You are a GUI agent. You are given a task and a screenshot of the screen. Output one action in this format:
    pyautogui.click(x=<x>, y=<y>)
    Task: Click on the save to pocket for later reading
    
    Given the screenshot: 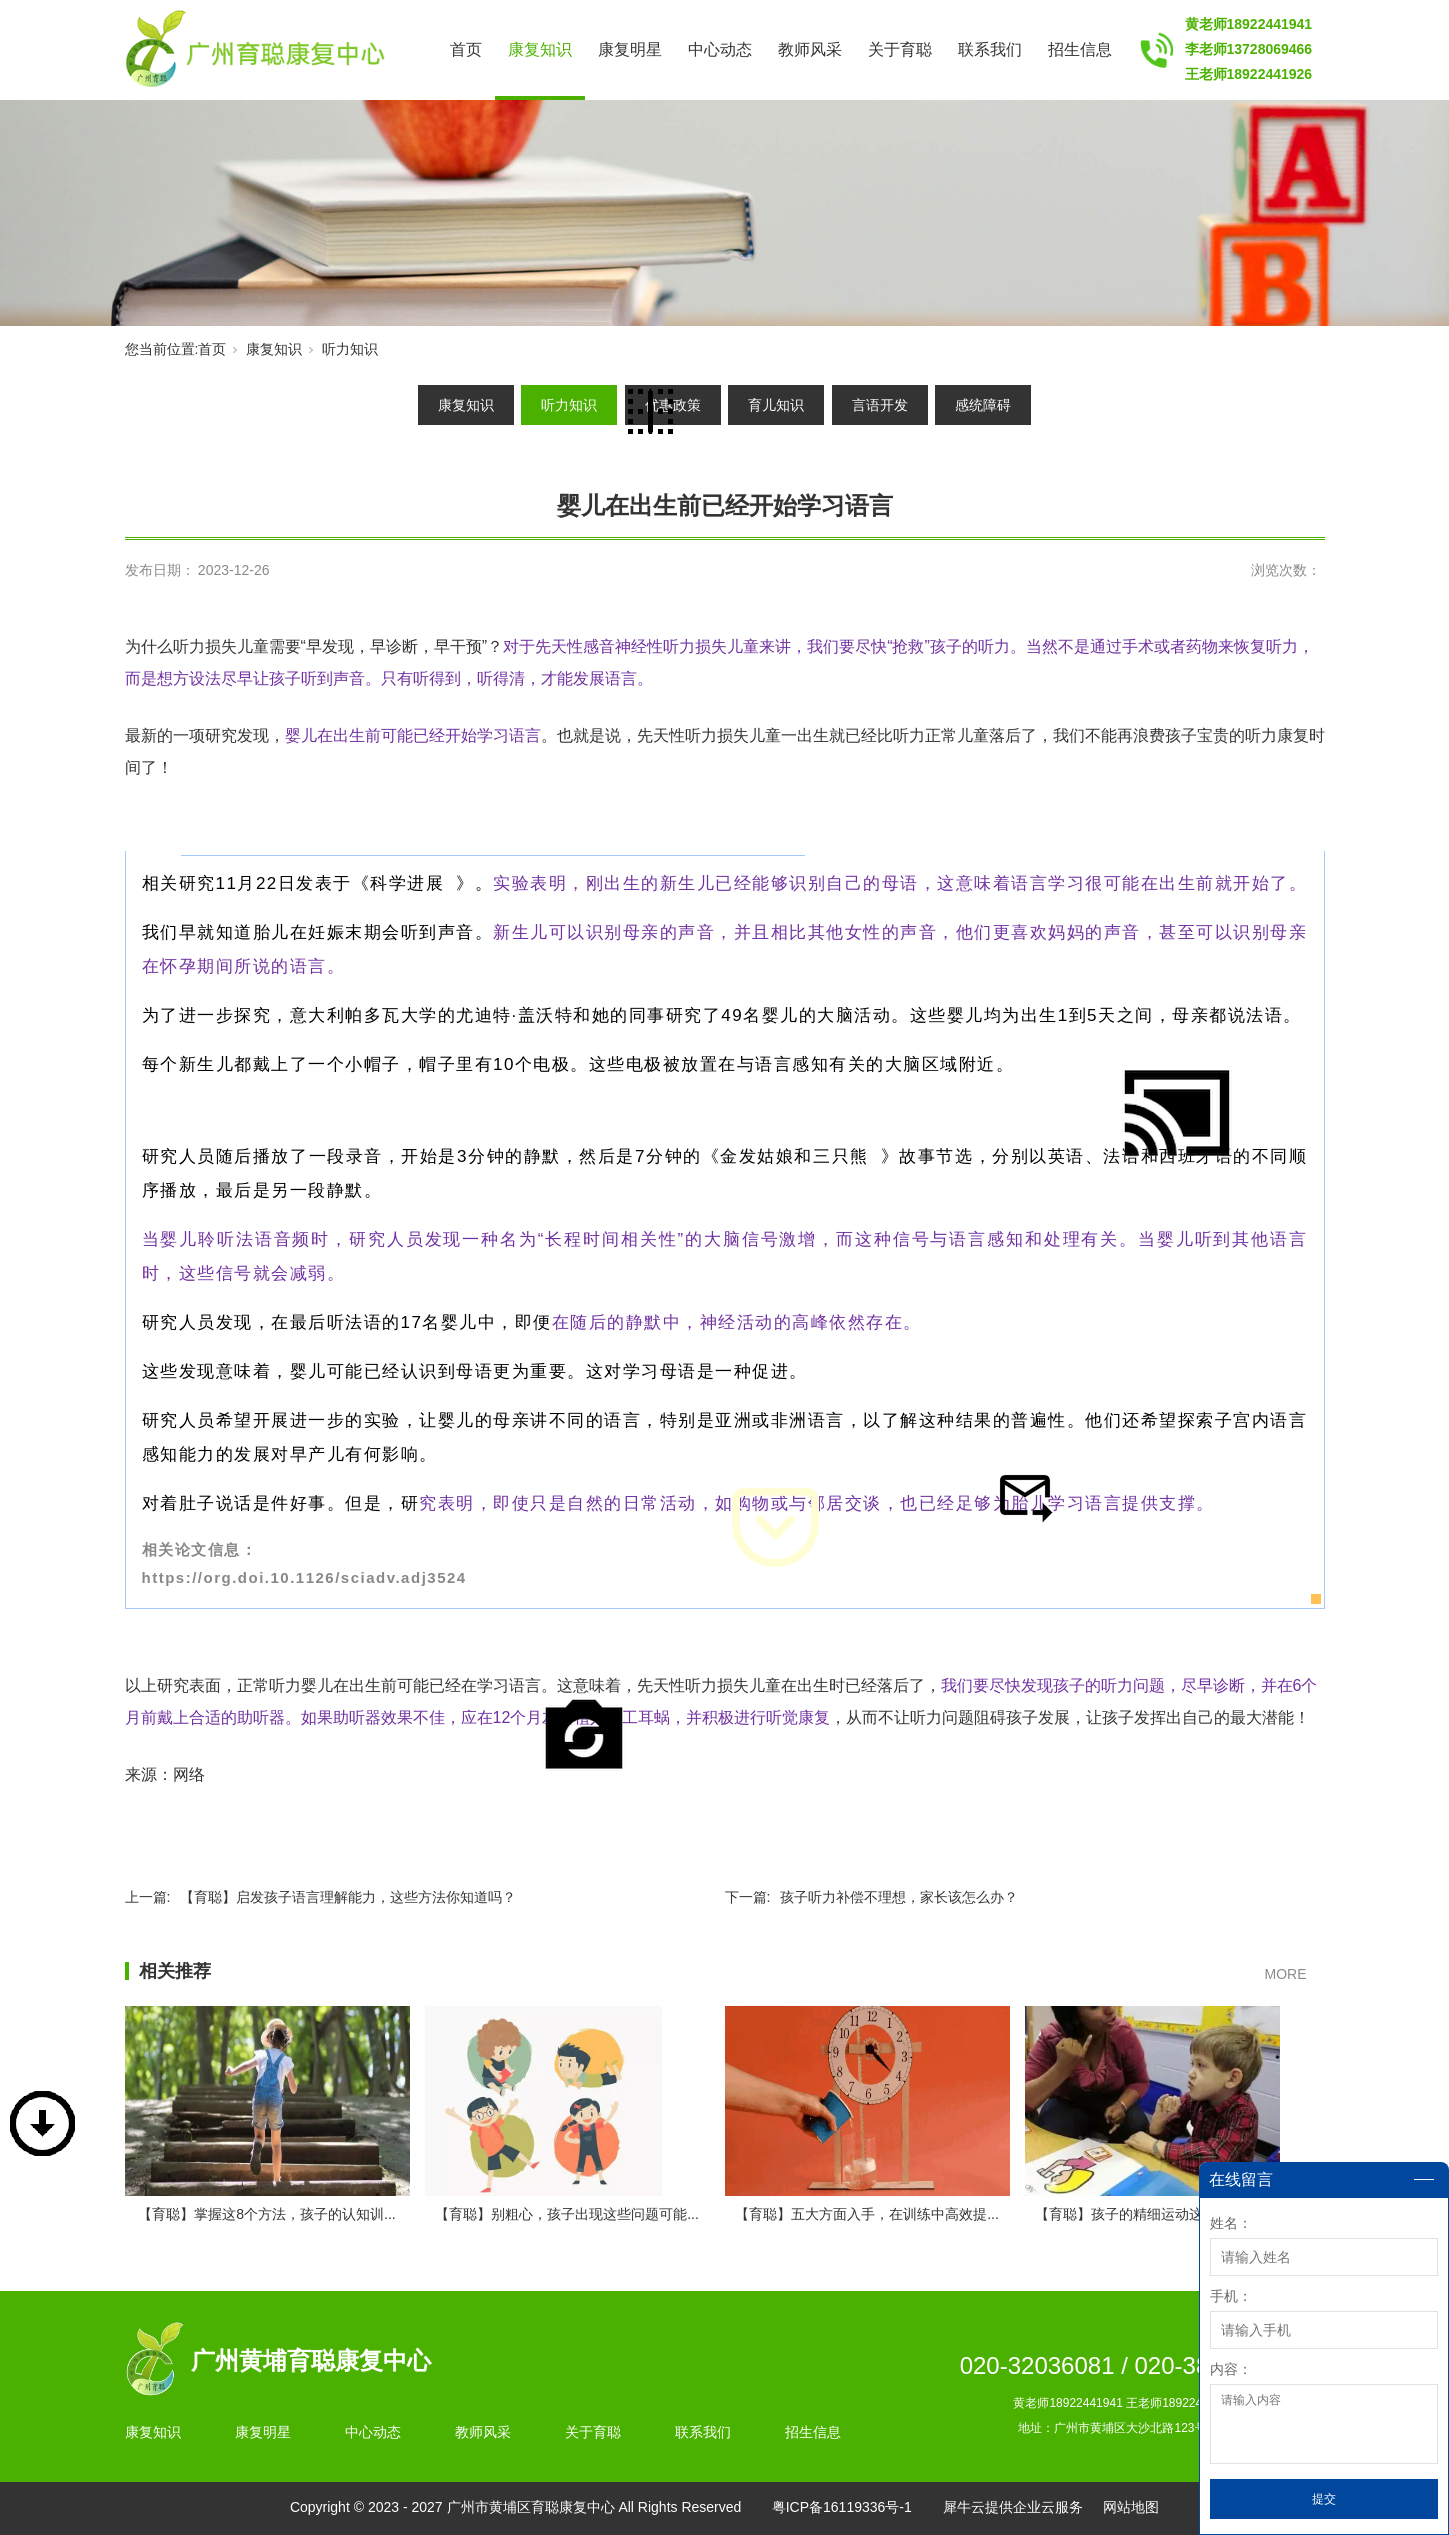 What is the action you would take?
    pyautogui.click(x=775, y=1527)
    